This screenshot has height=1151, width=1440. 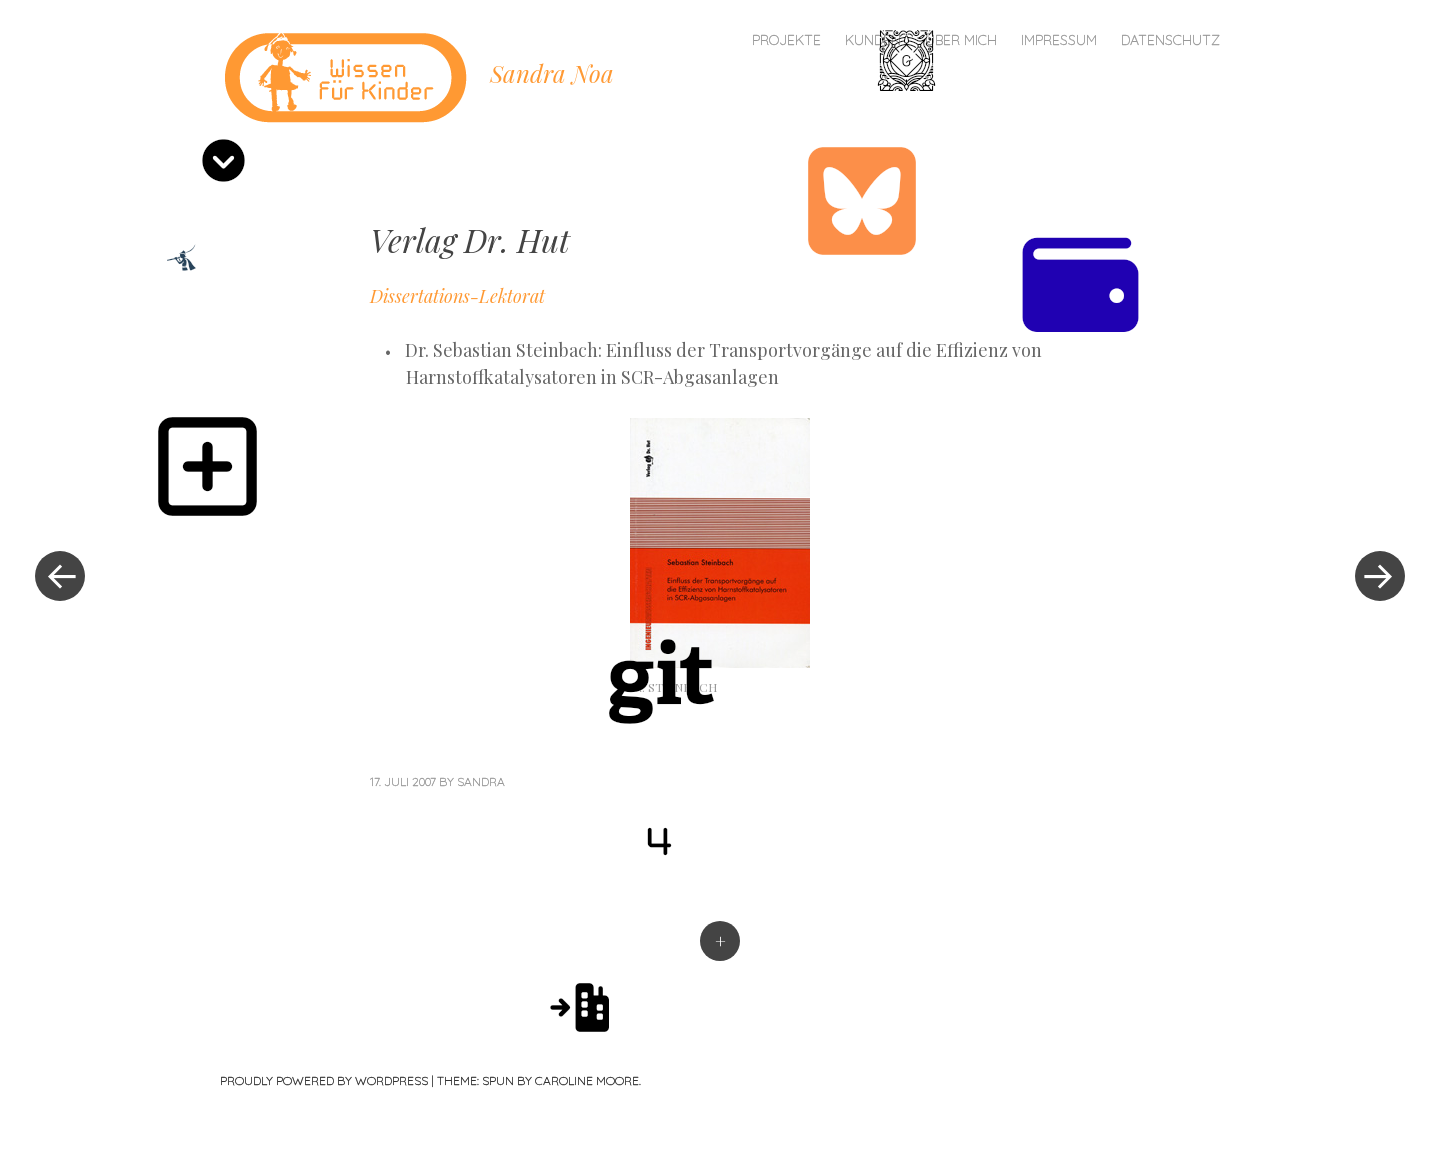 What do you see at coordinates (223, 160) in the screenshot?
I see `expand content or show more details` at bounding box center [223, 160].